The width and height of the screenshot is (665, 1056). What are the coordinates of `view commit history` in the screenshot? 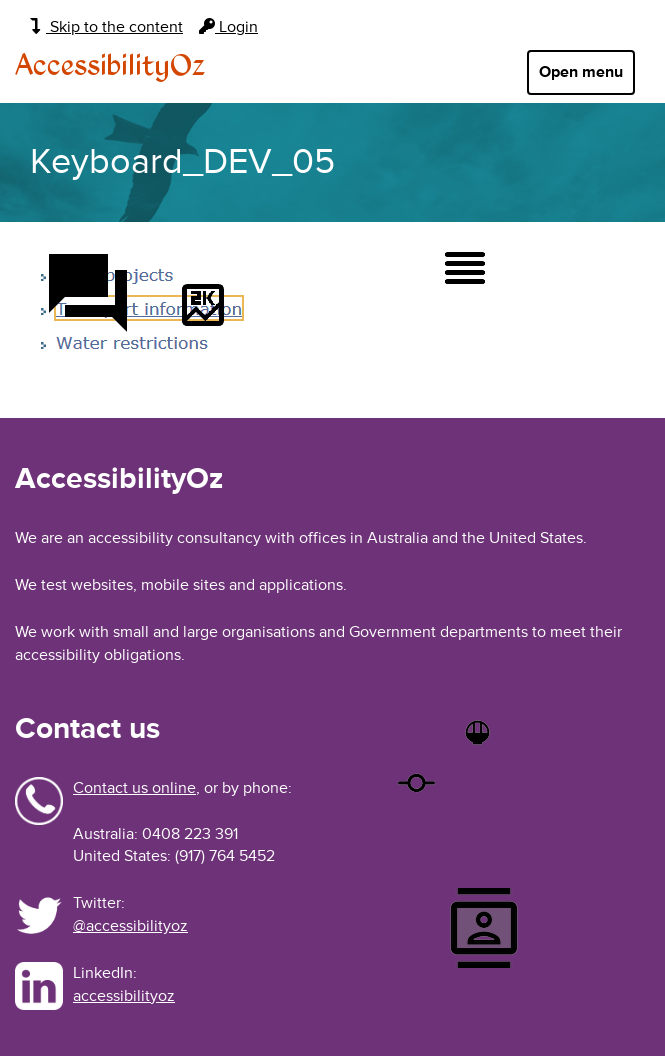 It's located at (416, 783).